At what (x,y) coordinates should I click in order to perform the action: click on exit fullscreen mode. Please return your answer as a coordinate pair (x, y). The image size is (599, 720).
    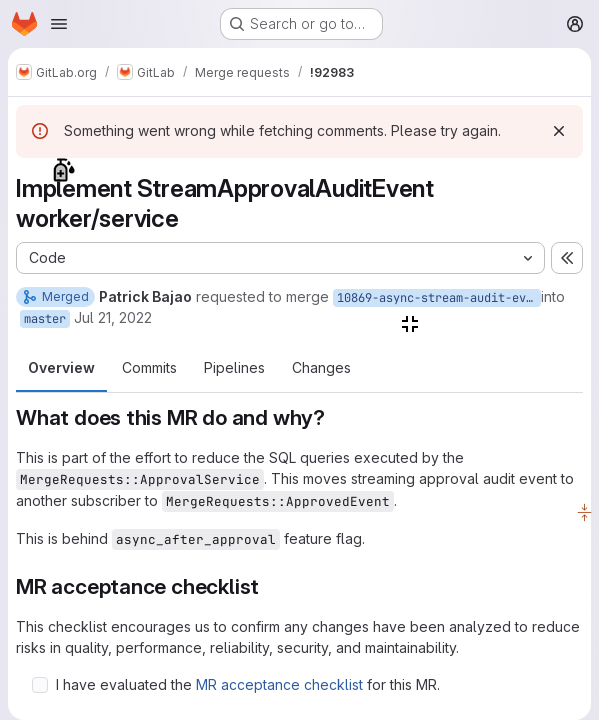
    Looking at the image, I should click on (410, 324).